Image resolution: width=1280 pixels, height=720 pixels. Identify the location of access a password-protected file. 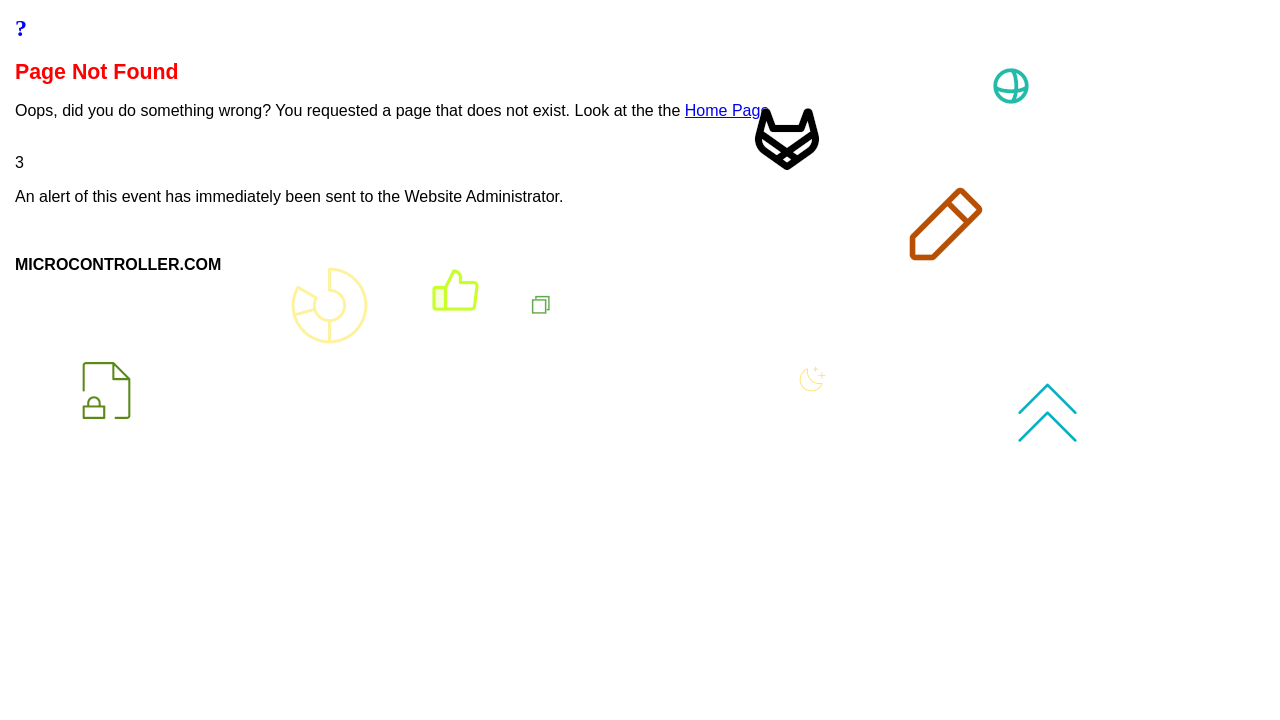
(106, 390).